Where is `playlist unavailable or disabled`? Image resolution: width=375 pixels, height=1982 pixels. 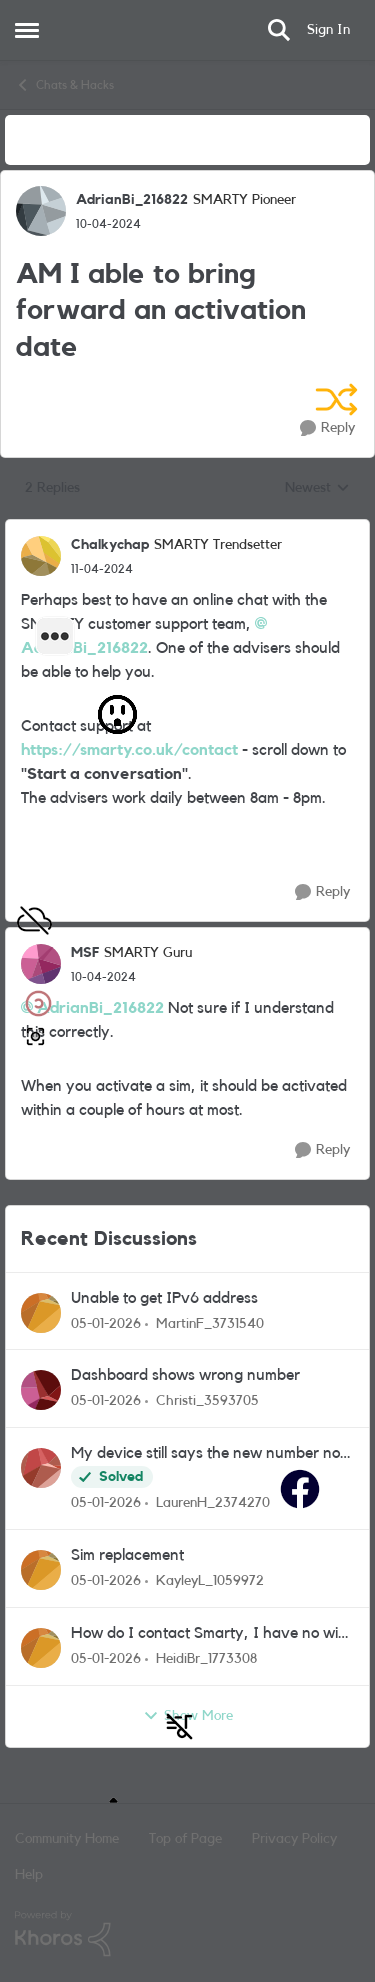 playlist unavailable or disabled is located at coordinates (179, 1726).